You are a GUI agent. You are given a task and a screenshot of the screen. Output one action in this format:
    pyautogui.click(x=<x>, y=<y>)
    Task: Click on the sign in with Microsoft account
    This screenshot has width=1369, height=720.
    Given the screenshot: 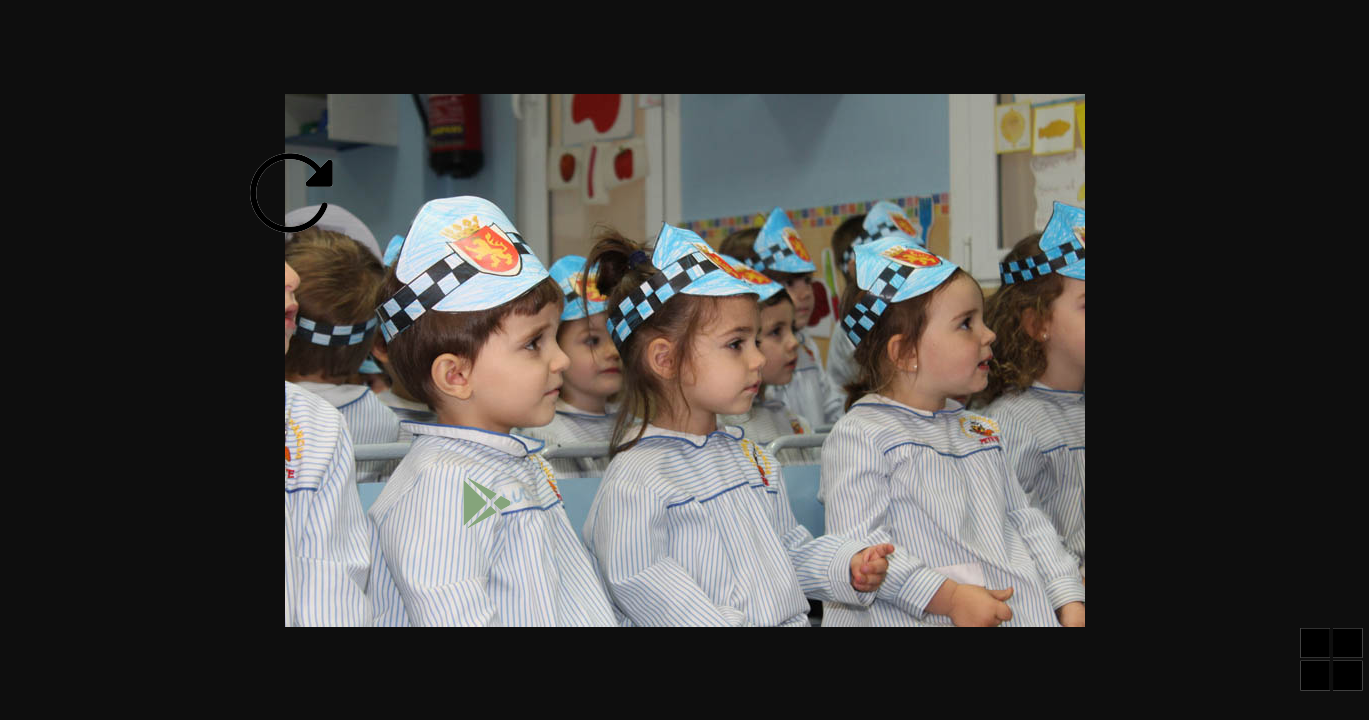 What is the action you would take?
    pyautogui.click(x=1331, y=659)
    